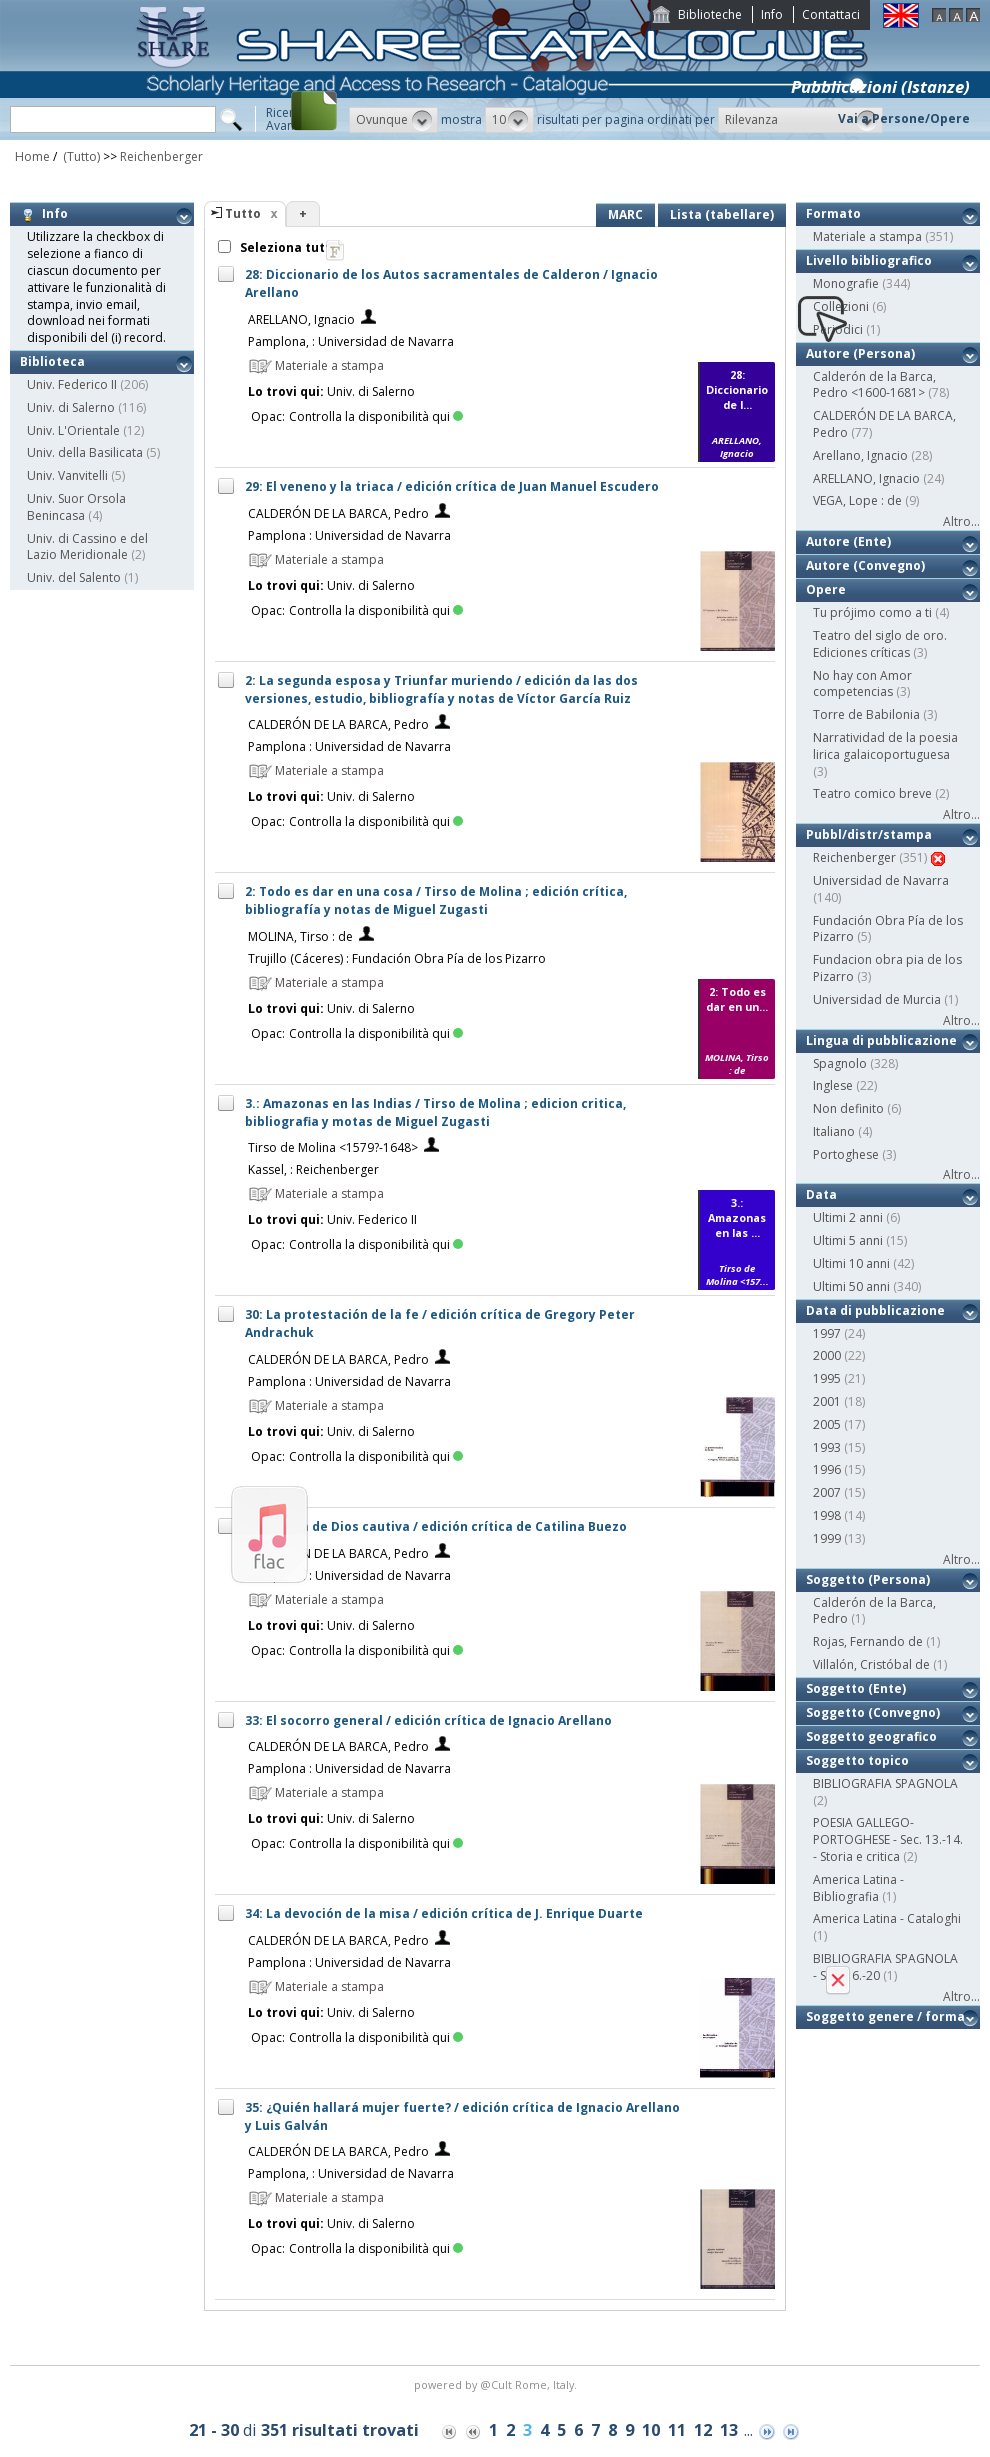 Image resolution: width=990 pixels, height=2457 pixels. Describe the element at coordinates (314, 109) in the screenshot. I see `change desktop wallpaper settings` at that location.